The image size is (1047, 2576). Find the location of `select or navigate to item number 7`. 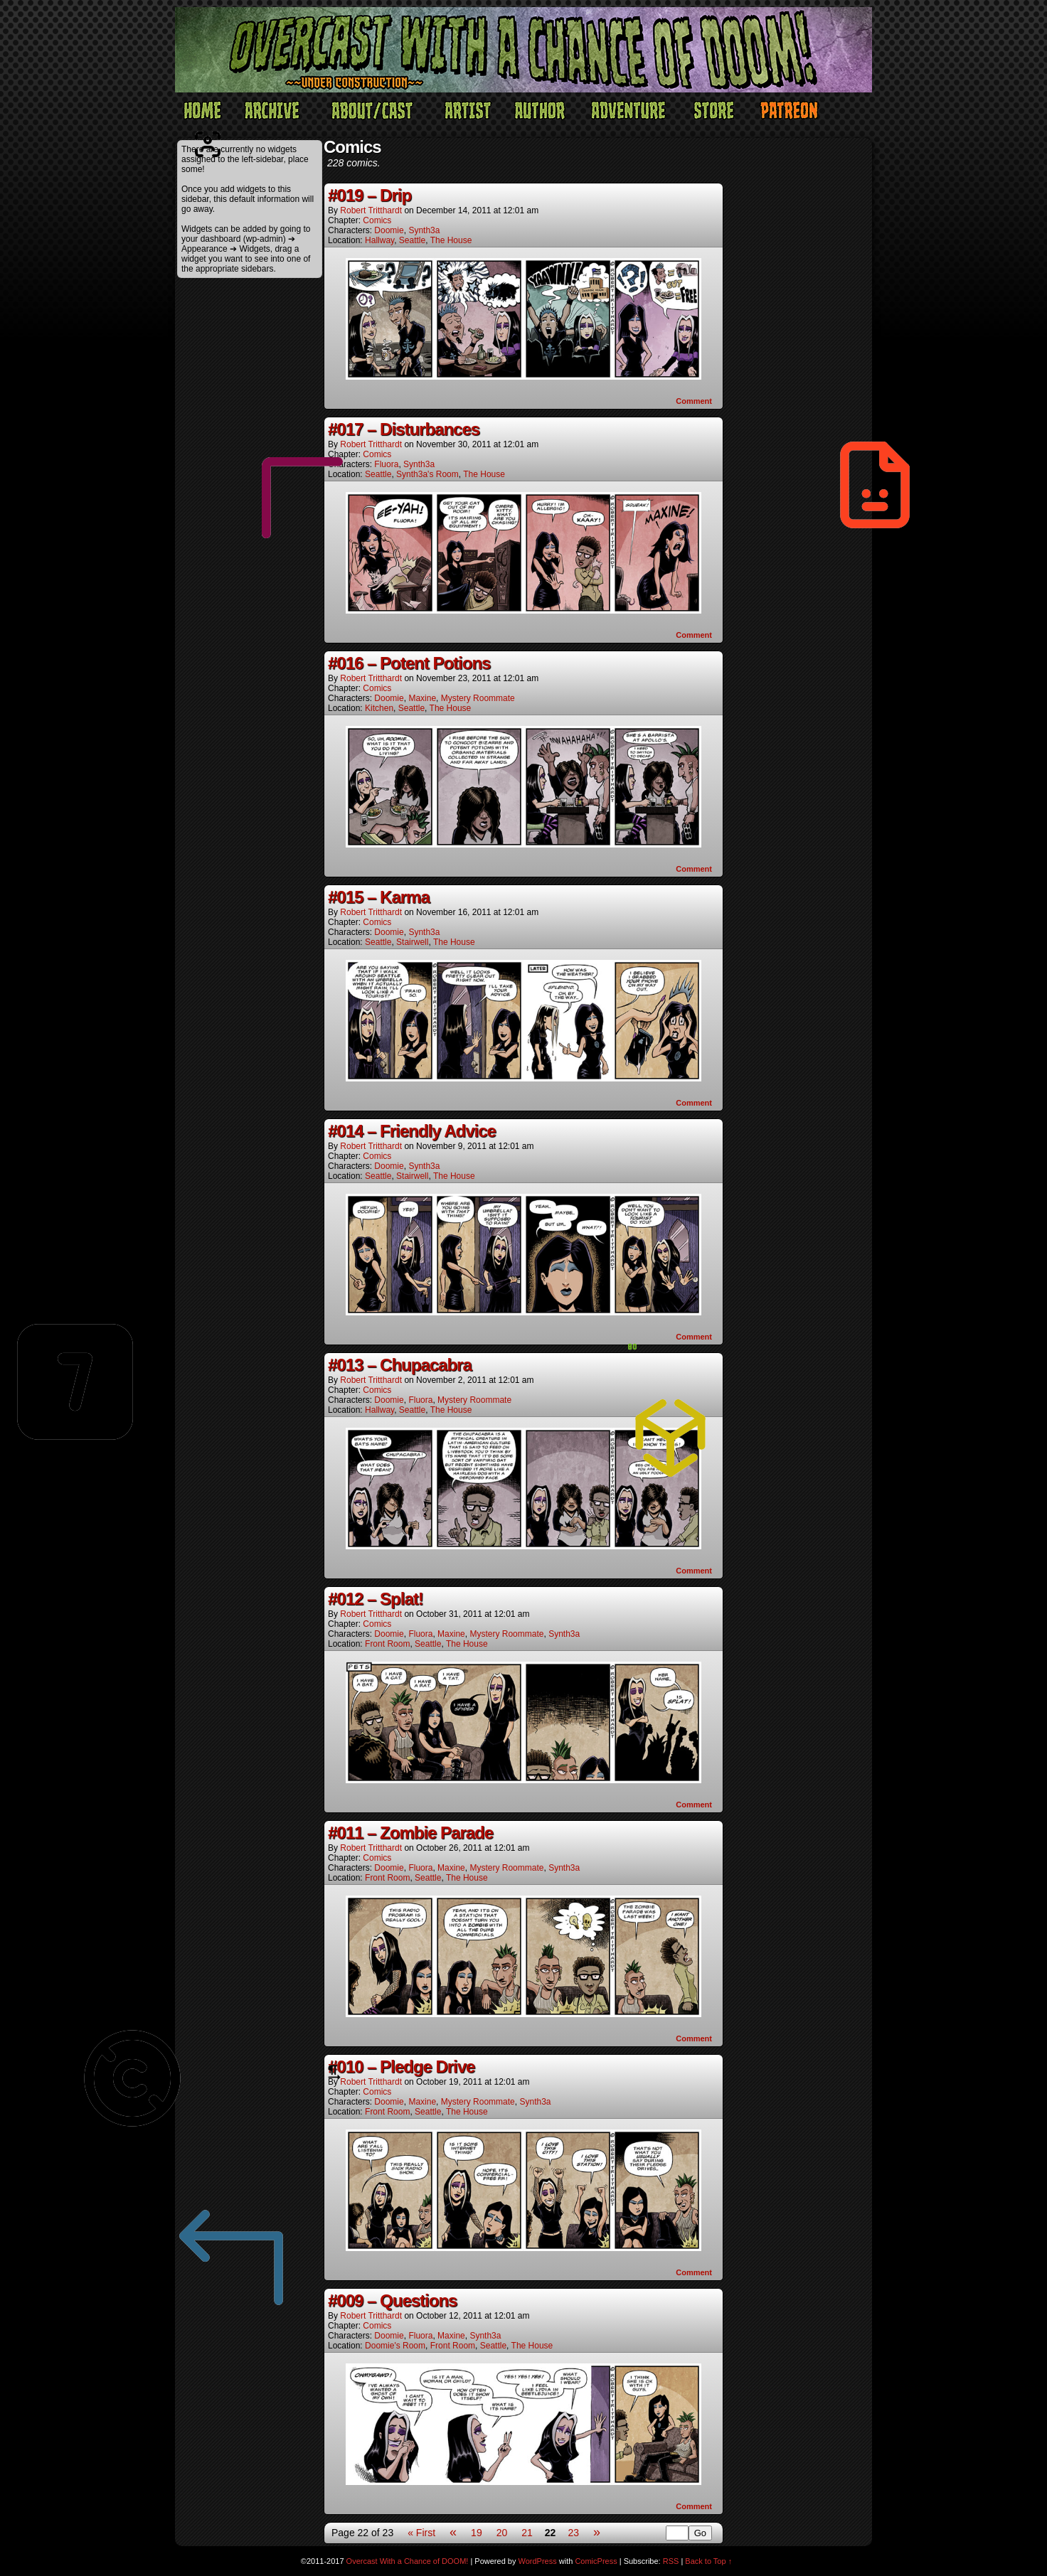

select or navigate to item number 7 is located at coordinates (75, 1381).